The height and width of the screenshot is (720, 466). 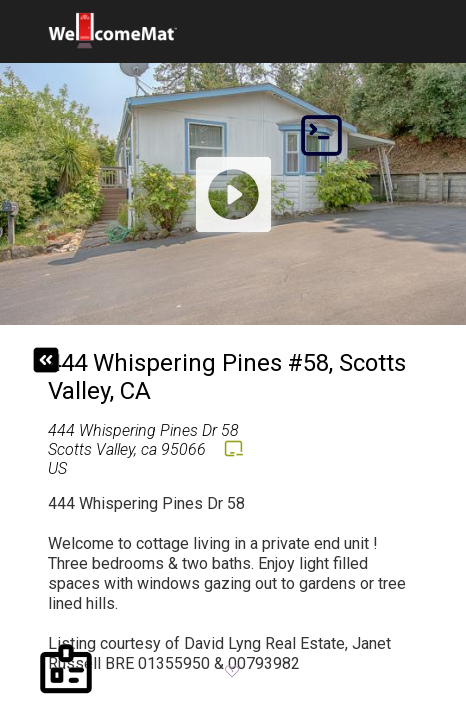 What do you see at coordinates (66, 670) in the screenshot?
I see `view your profile or identification` at bounding box center [66, 670].